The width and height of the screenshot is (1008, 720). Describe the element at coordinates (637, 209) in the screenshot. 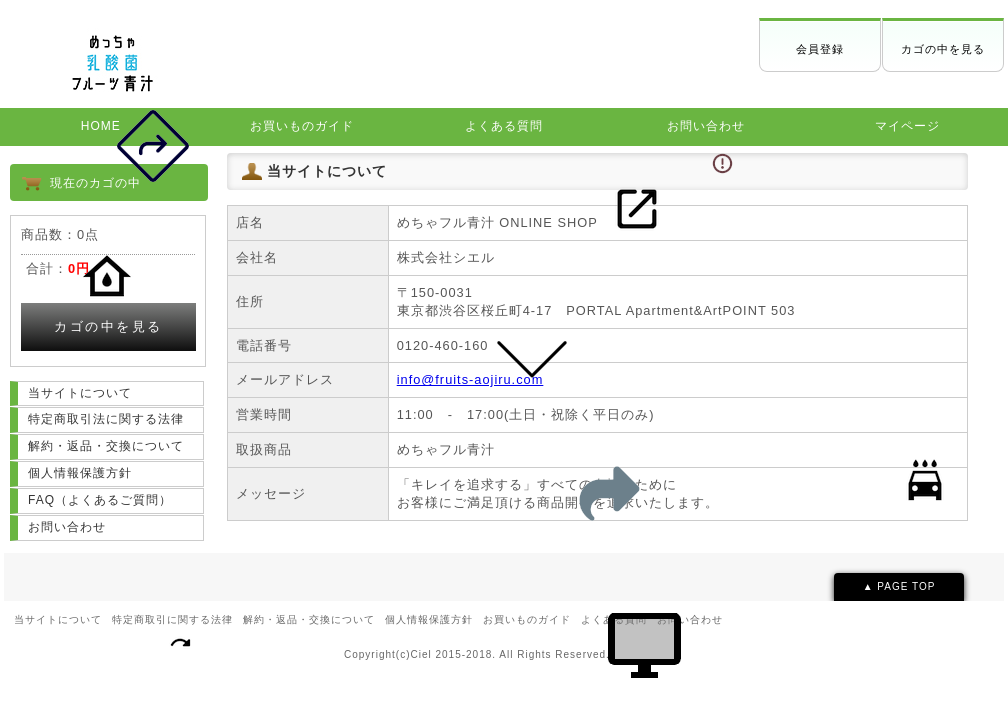

I see `open link in a new tab or window` at that location.